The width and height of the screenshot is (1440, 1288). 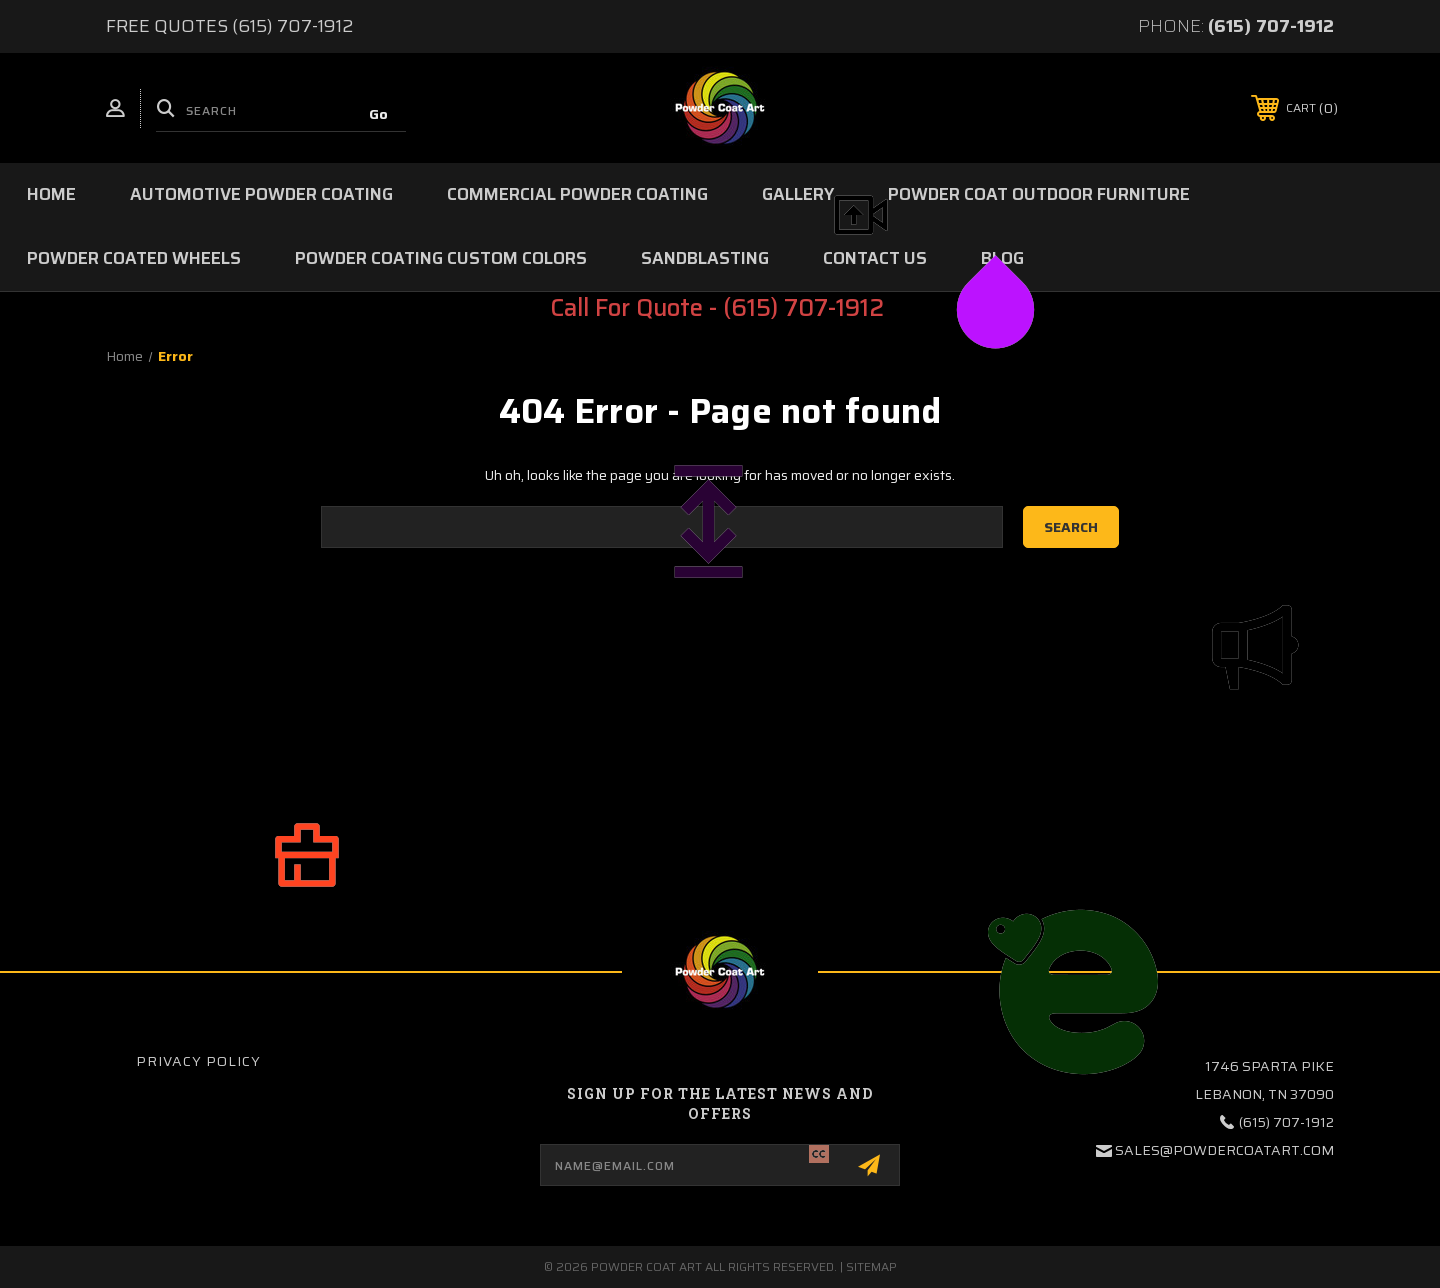 I want to click on open the ente app, so click(x=1073, y=992).